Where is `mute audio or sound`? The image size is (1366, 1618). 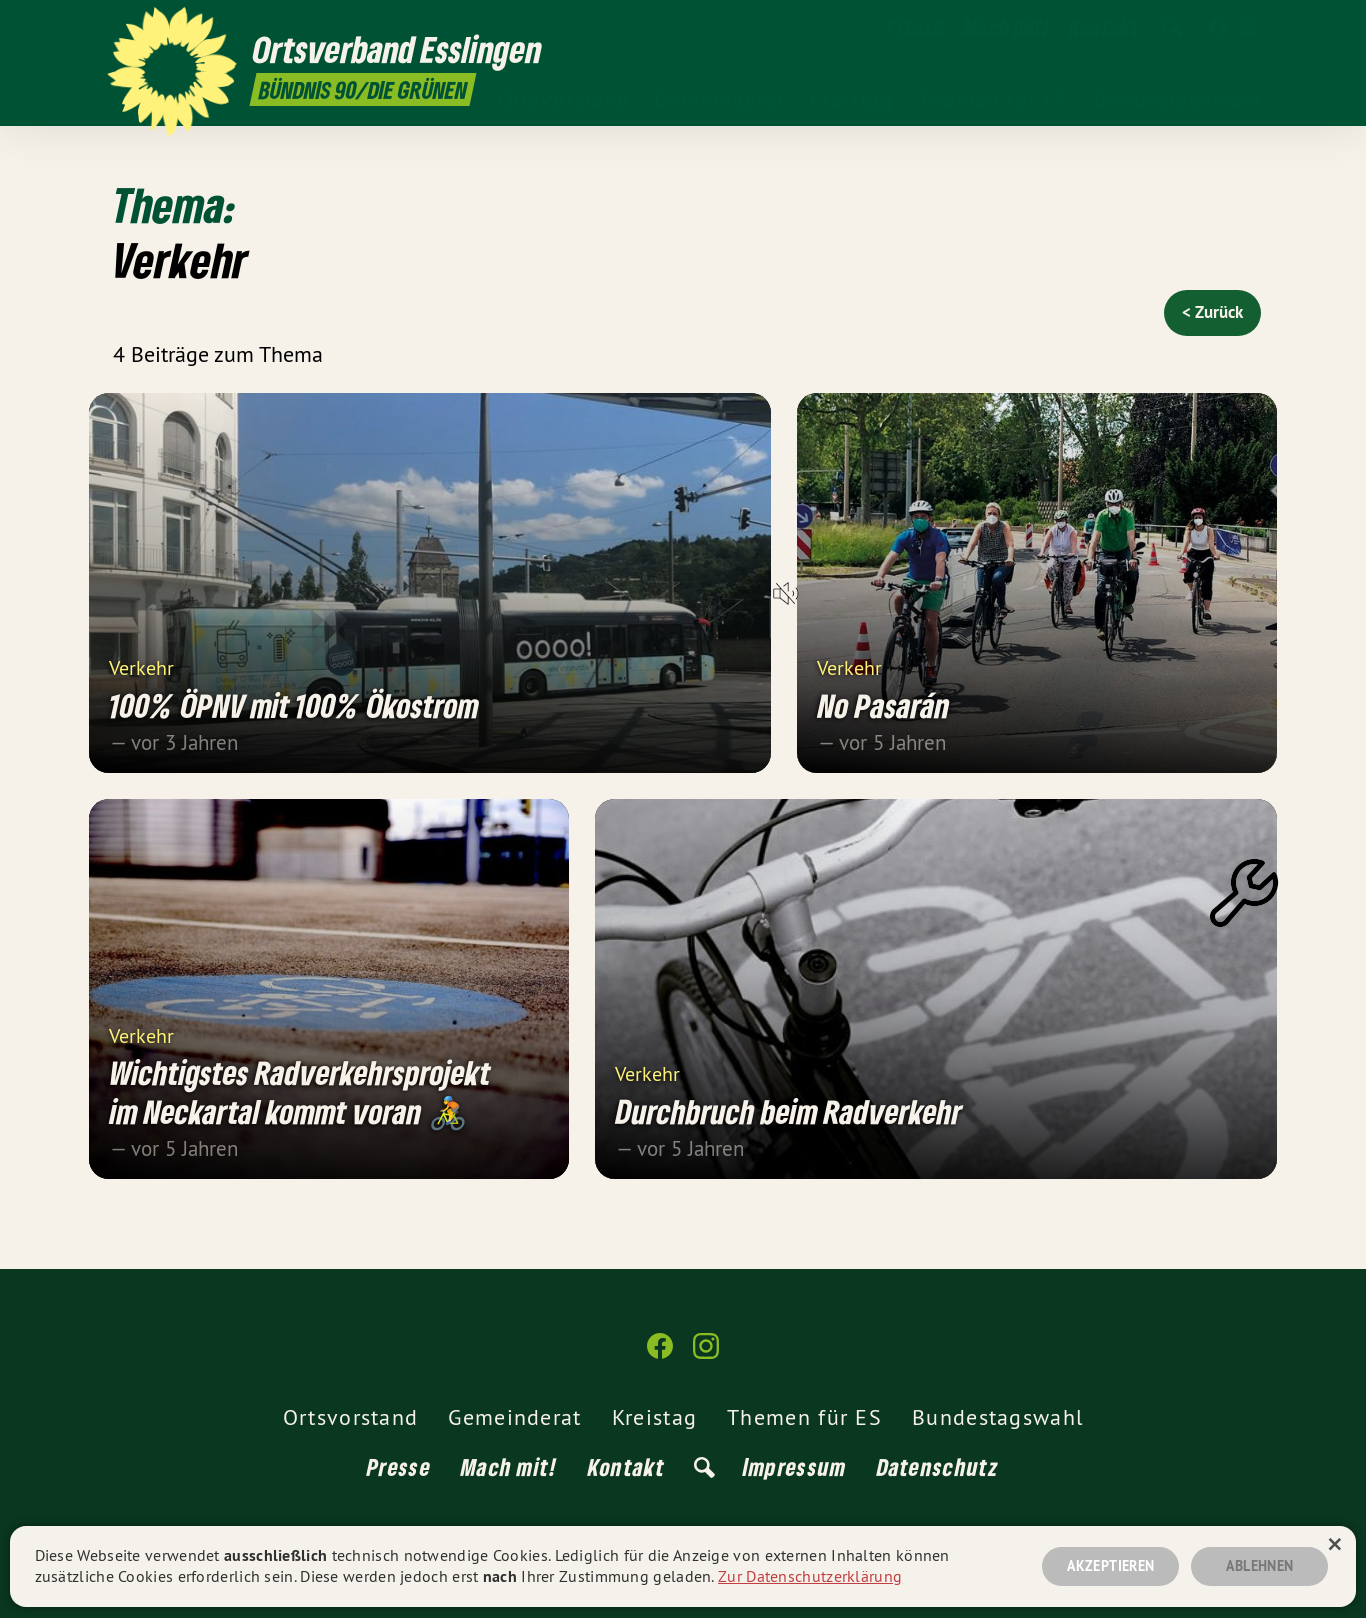 mute audio or sound is located at coordinates (785, 593).